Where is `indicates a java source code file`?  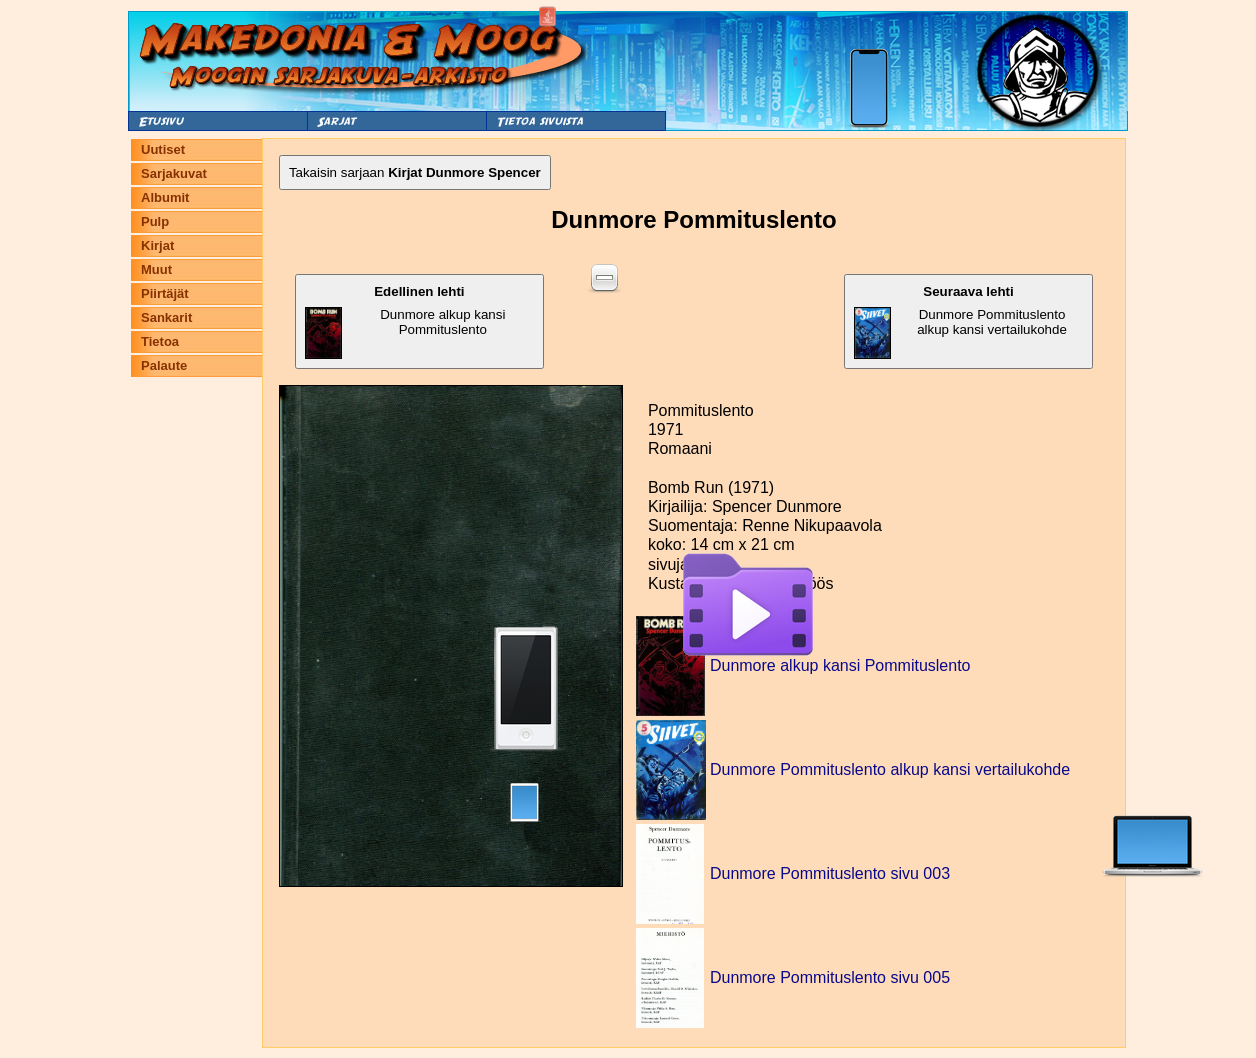 indicates a java source code file is located at coordinates (547, 16).